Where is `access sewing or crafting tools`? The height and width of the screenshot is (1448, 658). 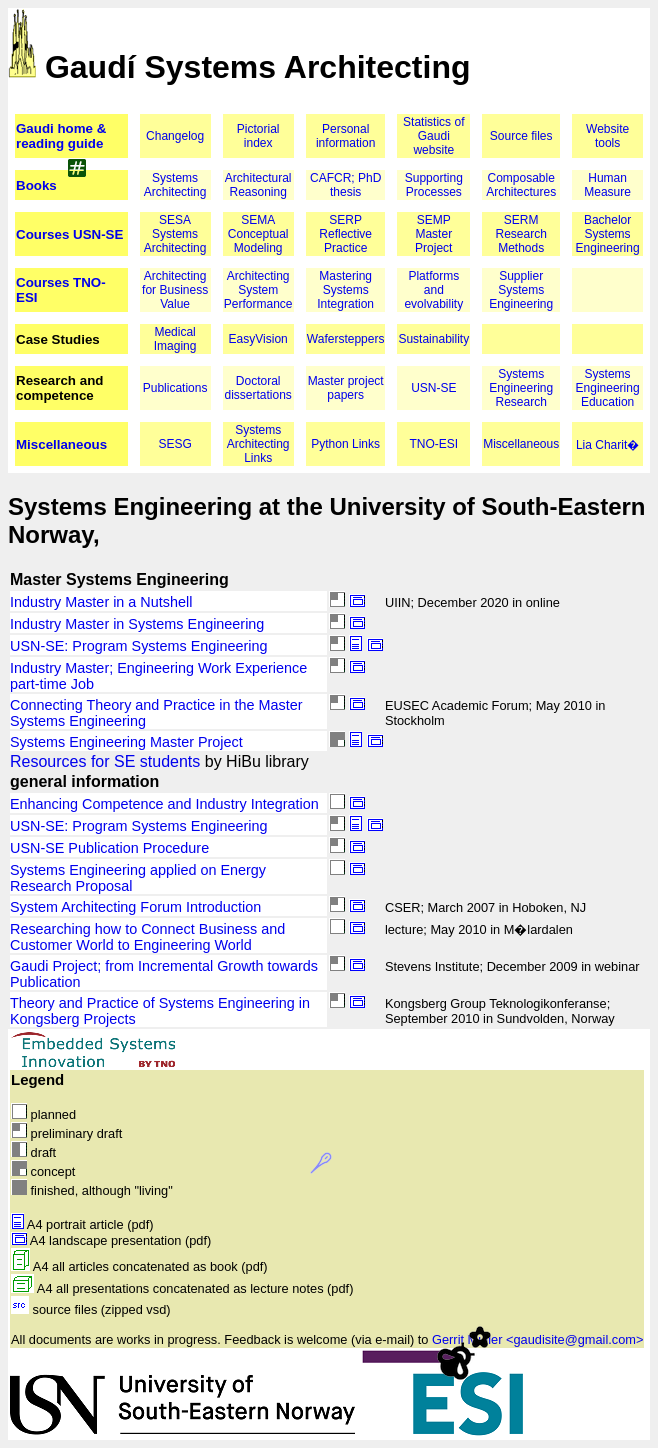
access sewing or crafting tools is located at coordinates (321, 1163).